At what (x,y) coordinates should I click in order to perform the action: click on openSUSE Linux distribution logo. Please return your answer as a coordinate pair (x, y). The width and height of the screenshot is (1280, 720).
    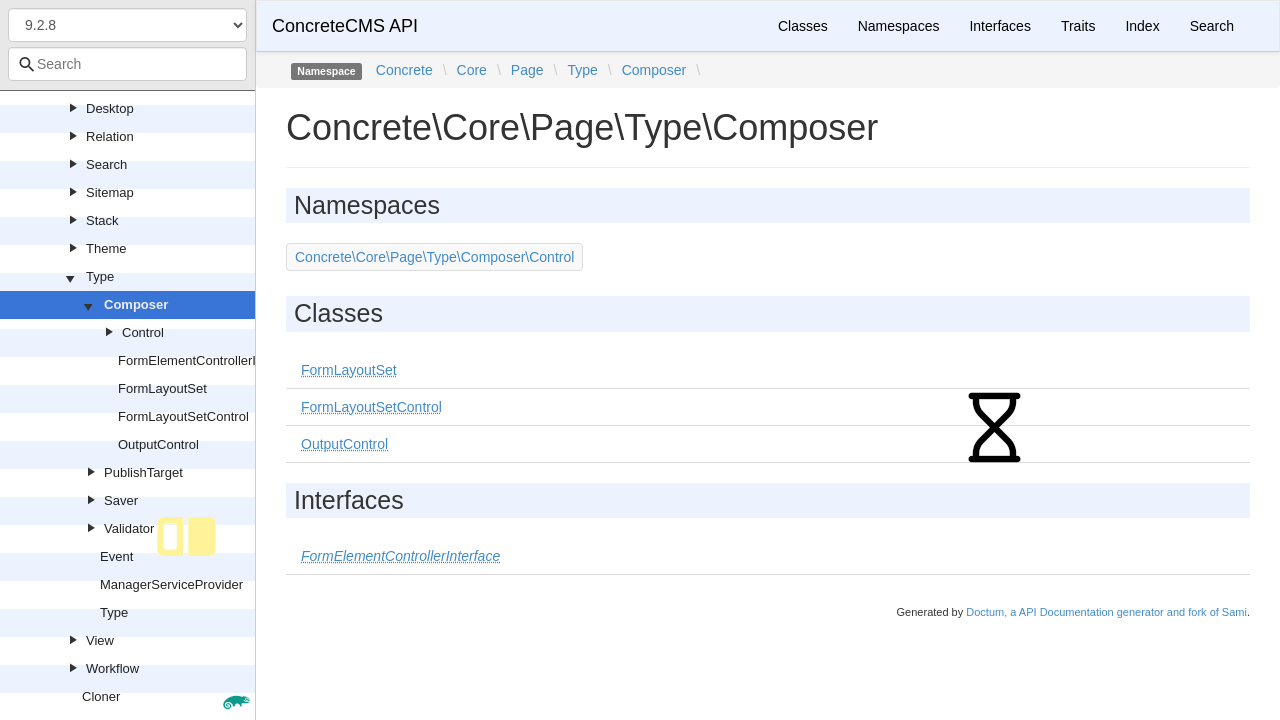
    Looking at the image, I should click on (236, 702).